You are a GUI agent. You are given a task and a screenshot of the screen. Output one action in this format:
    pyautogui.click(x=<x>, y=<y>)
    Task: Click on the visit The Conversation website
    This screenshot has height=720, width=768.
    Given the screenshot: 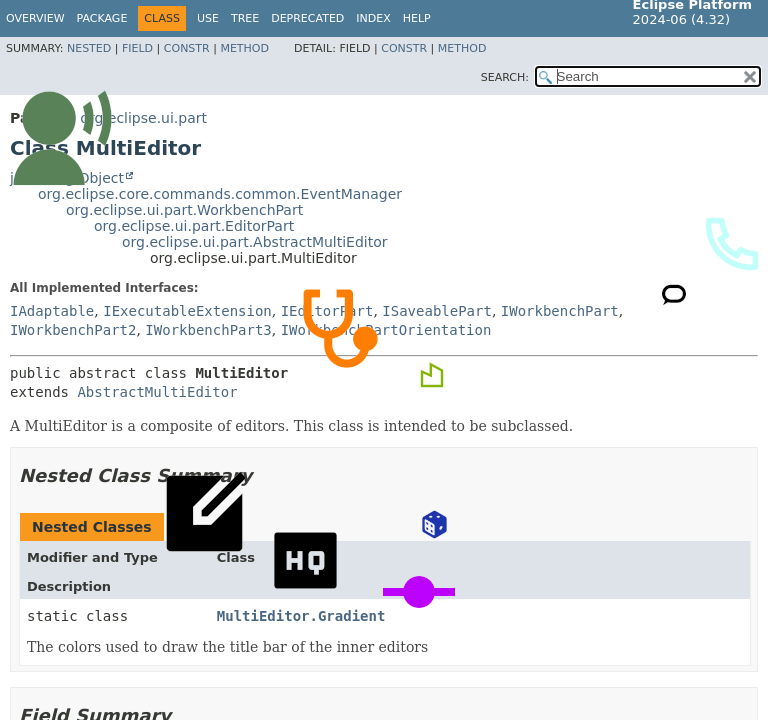 What is the action you would take?
    pyautogui.click(x=674, y=295)
    